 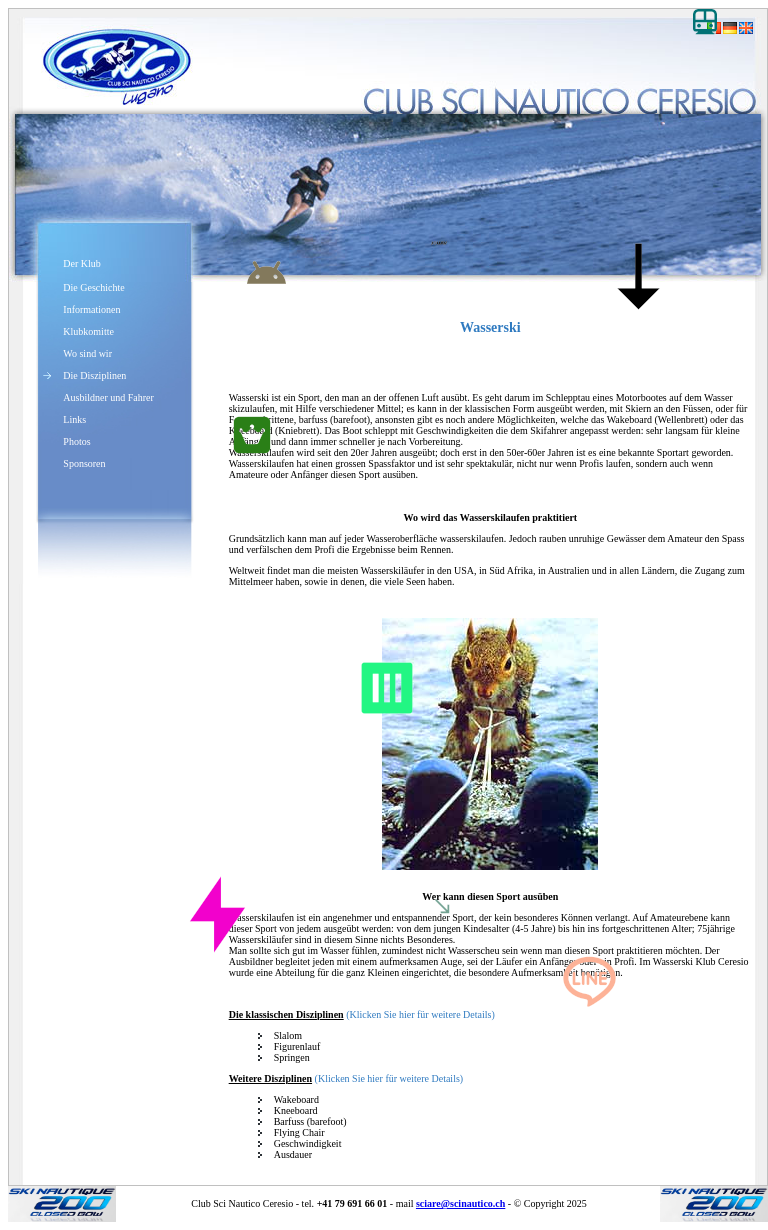 I want to click on scroll down or view more content, so click(x=638, y=276).